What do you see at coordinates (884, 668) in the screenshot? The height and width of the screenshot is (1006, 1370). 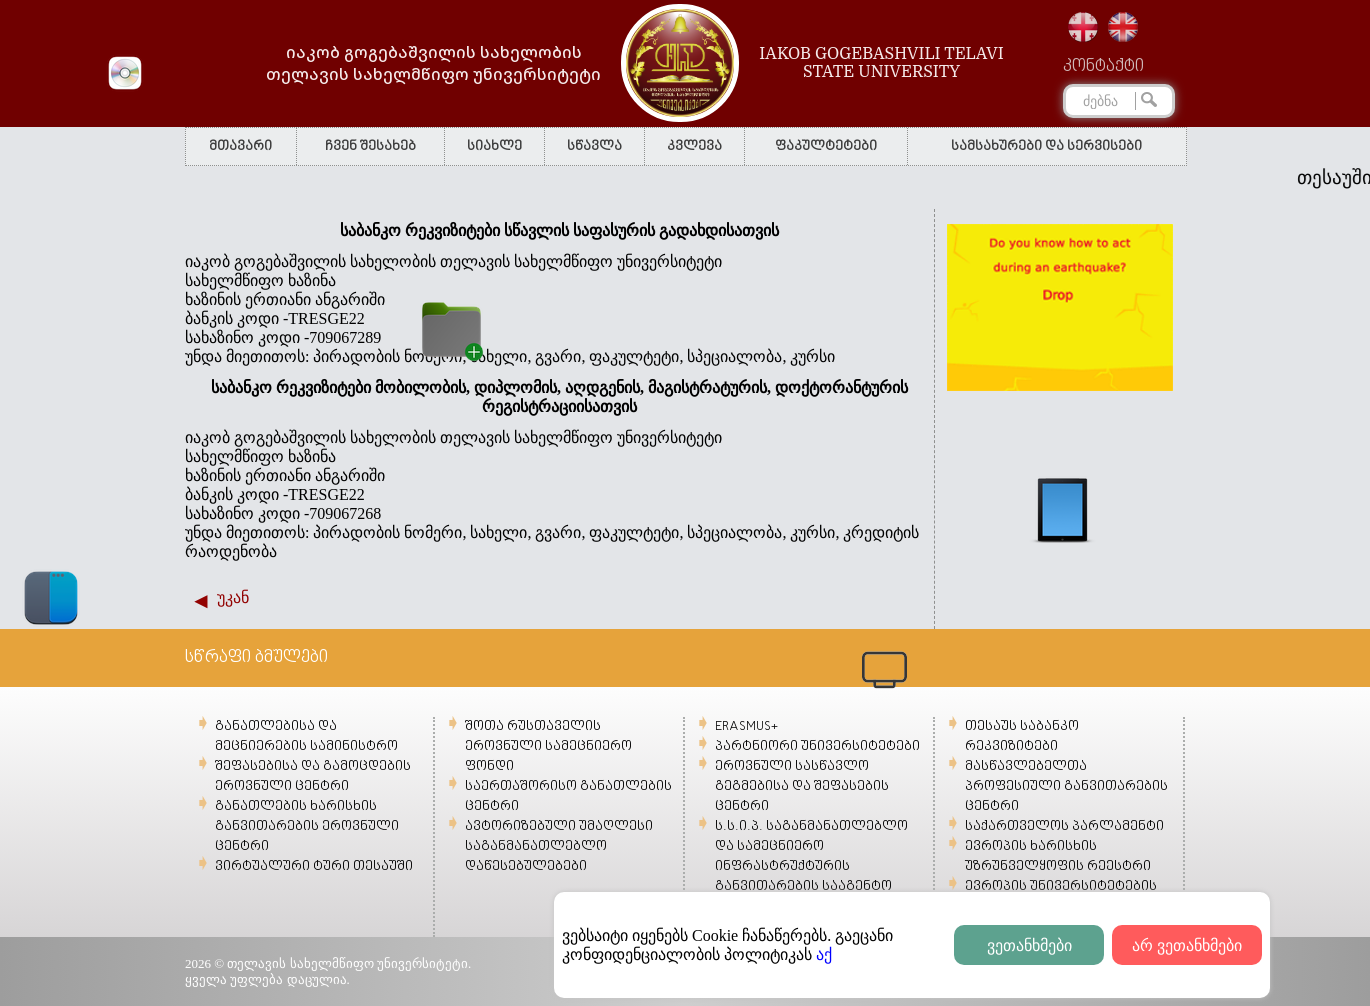 I see `open tv or display settings` at bounding box center [884, 668].